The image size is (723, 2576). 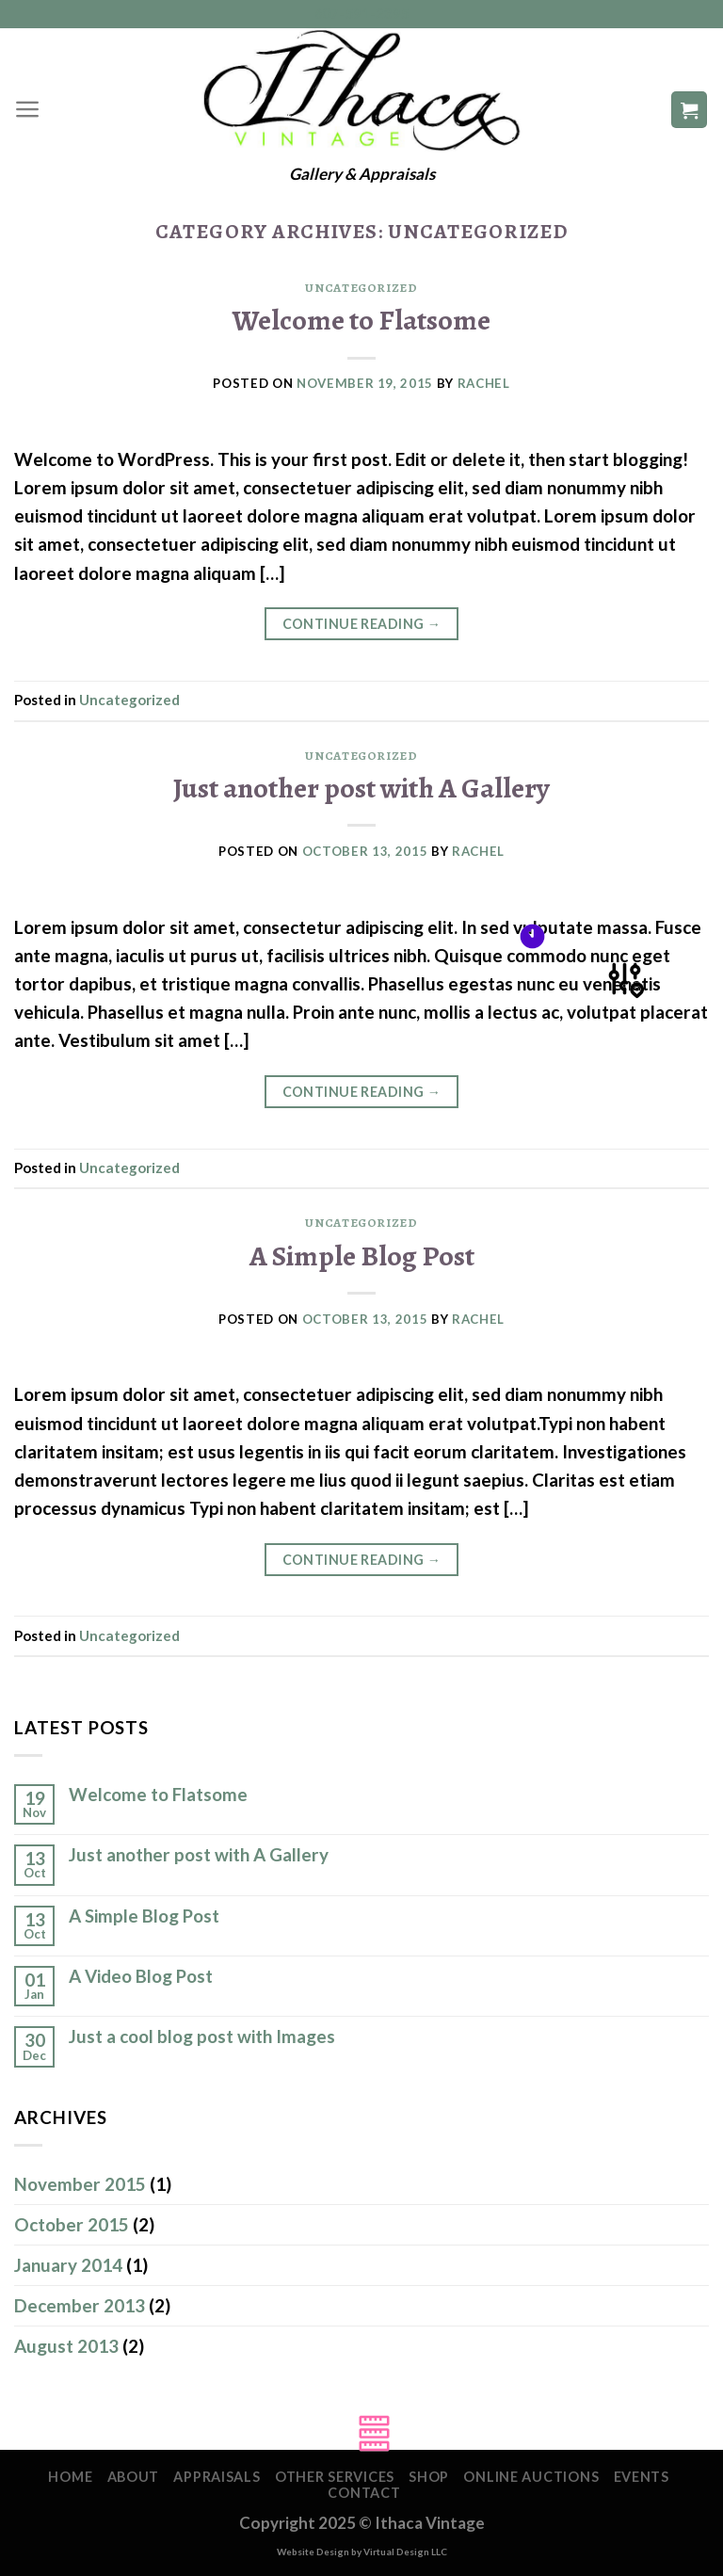 What do you see at coordinates (532, 936) in the screenshot?
I see `indicates time at 11 o'clock` at bounding box center [532, 936].